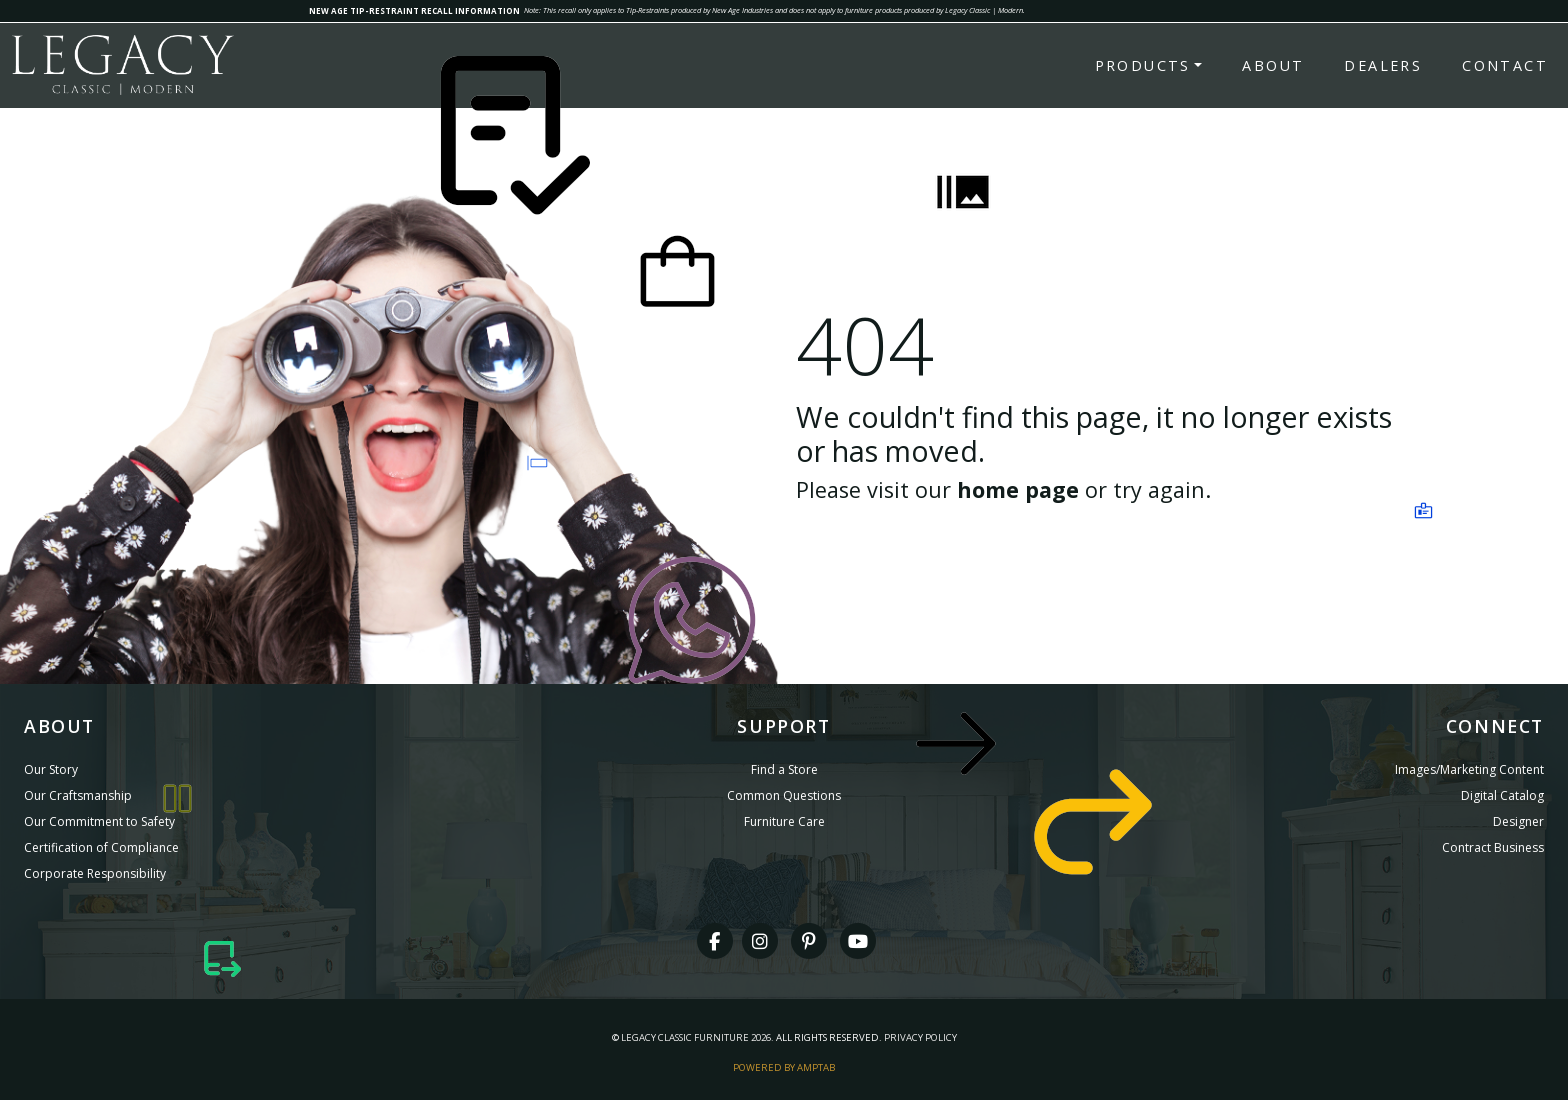  What do you see at coordinates (1423, 510) in the screenshot?
I see `view user identification or credentials` at bounding box center [1423, 510].